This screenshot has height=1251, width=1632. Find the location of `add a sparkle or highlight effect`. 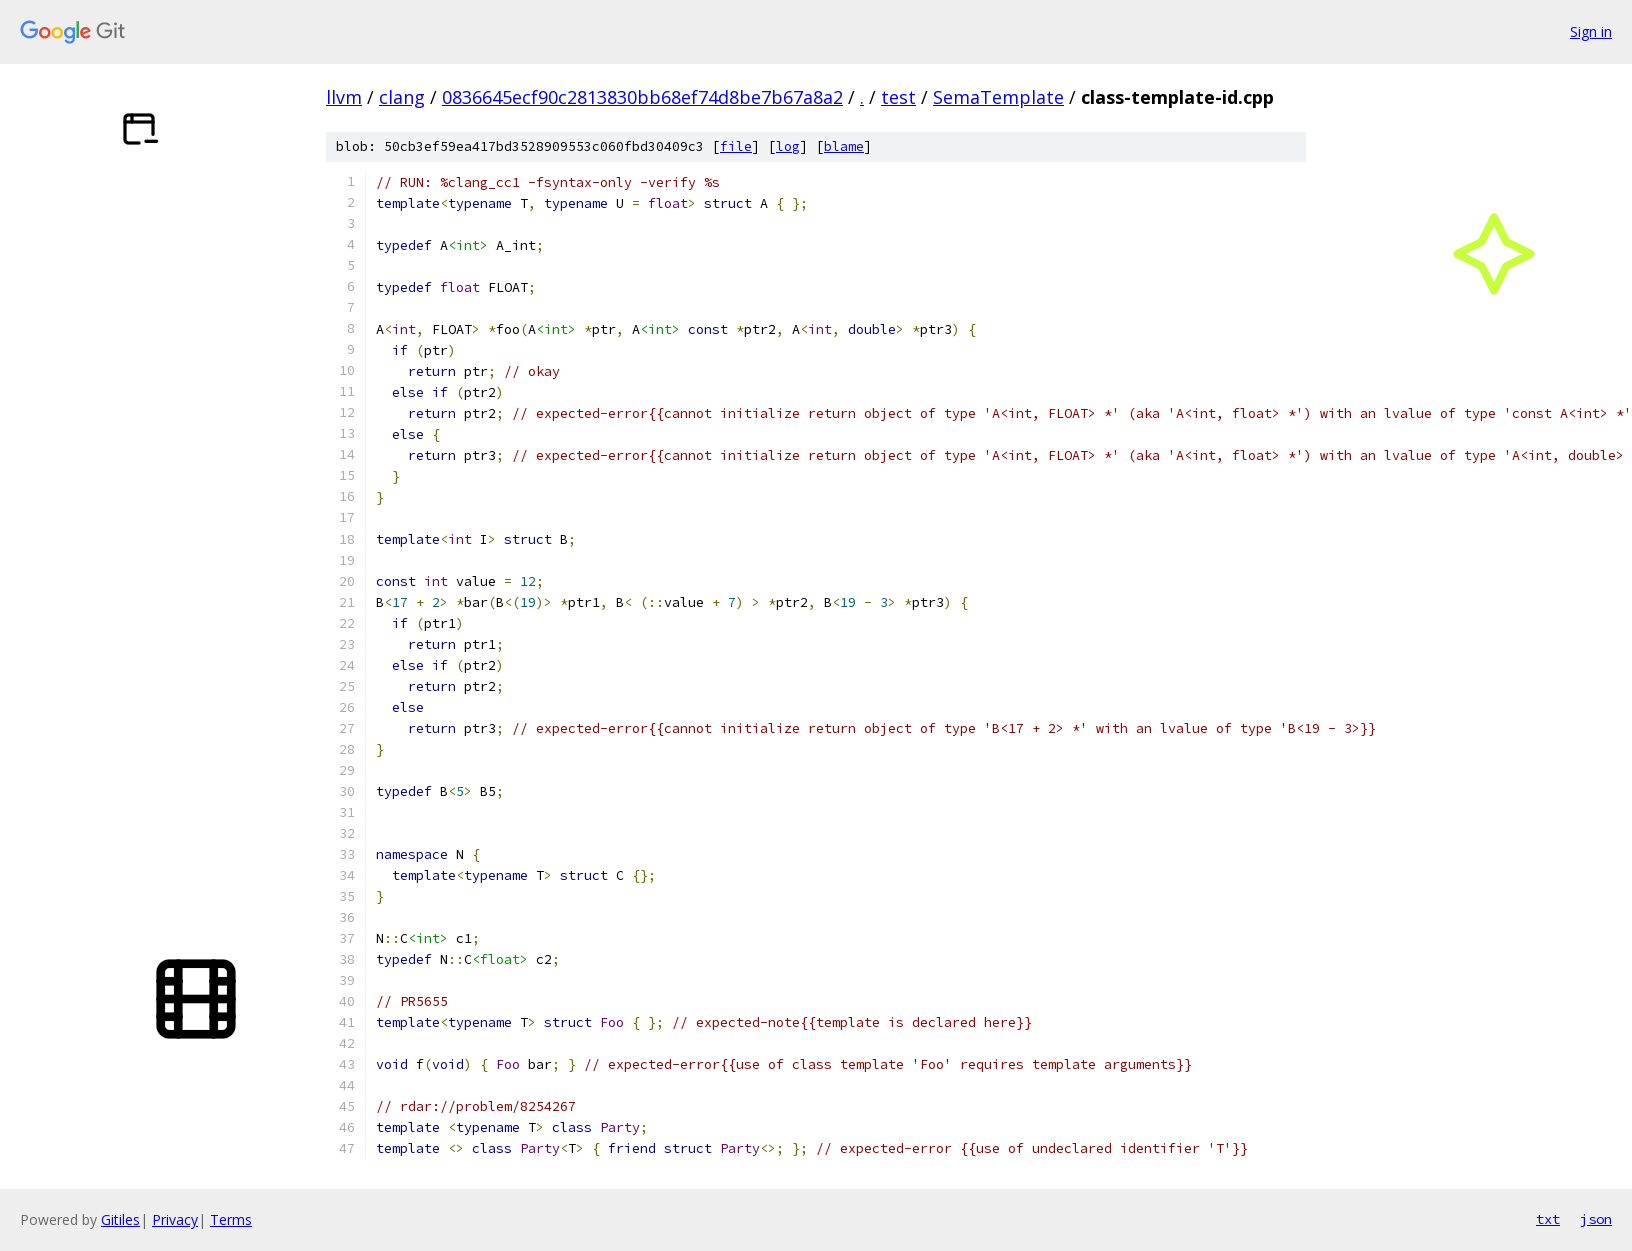

add a sparkle or highlight effect is located at coordinates (1494, 254).